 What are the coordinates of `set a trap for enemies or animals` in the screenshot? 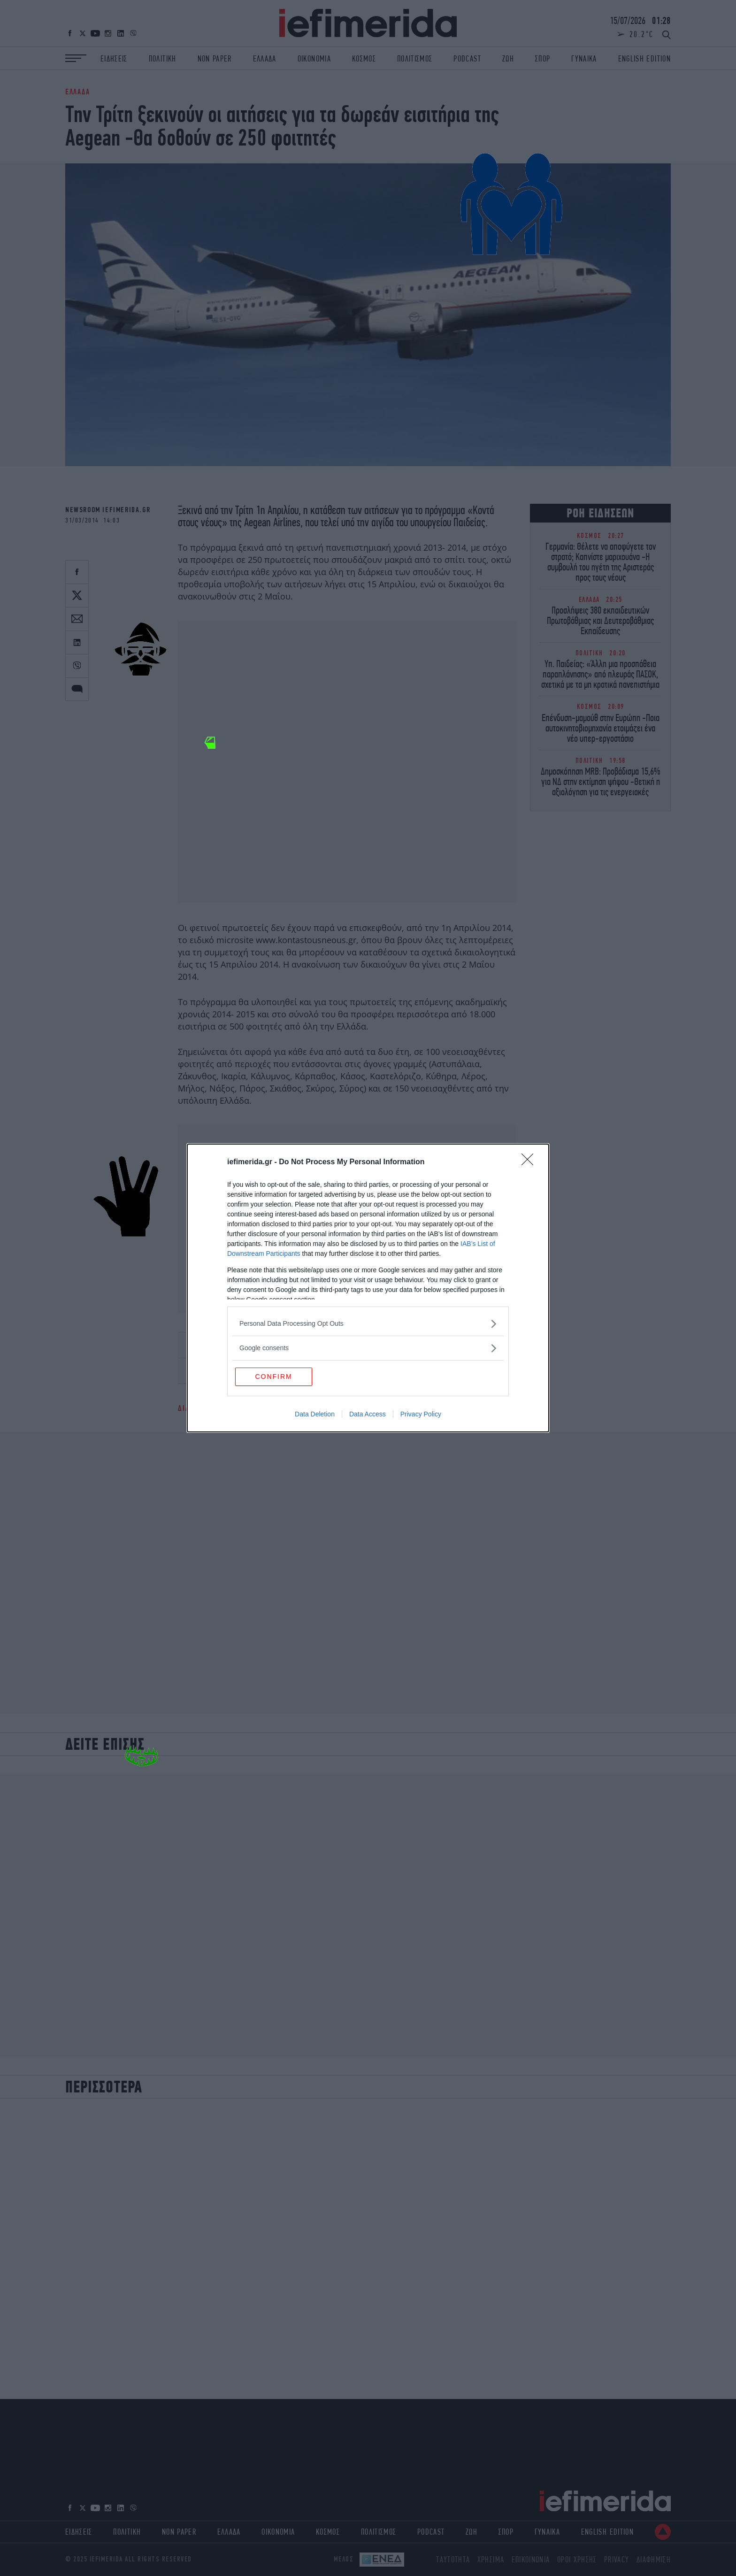 It's located at (141, 1755).